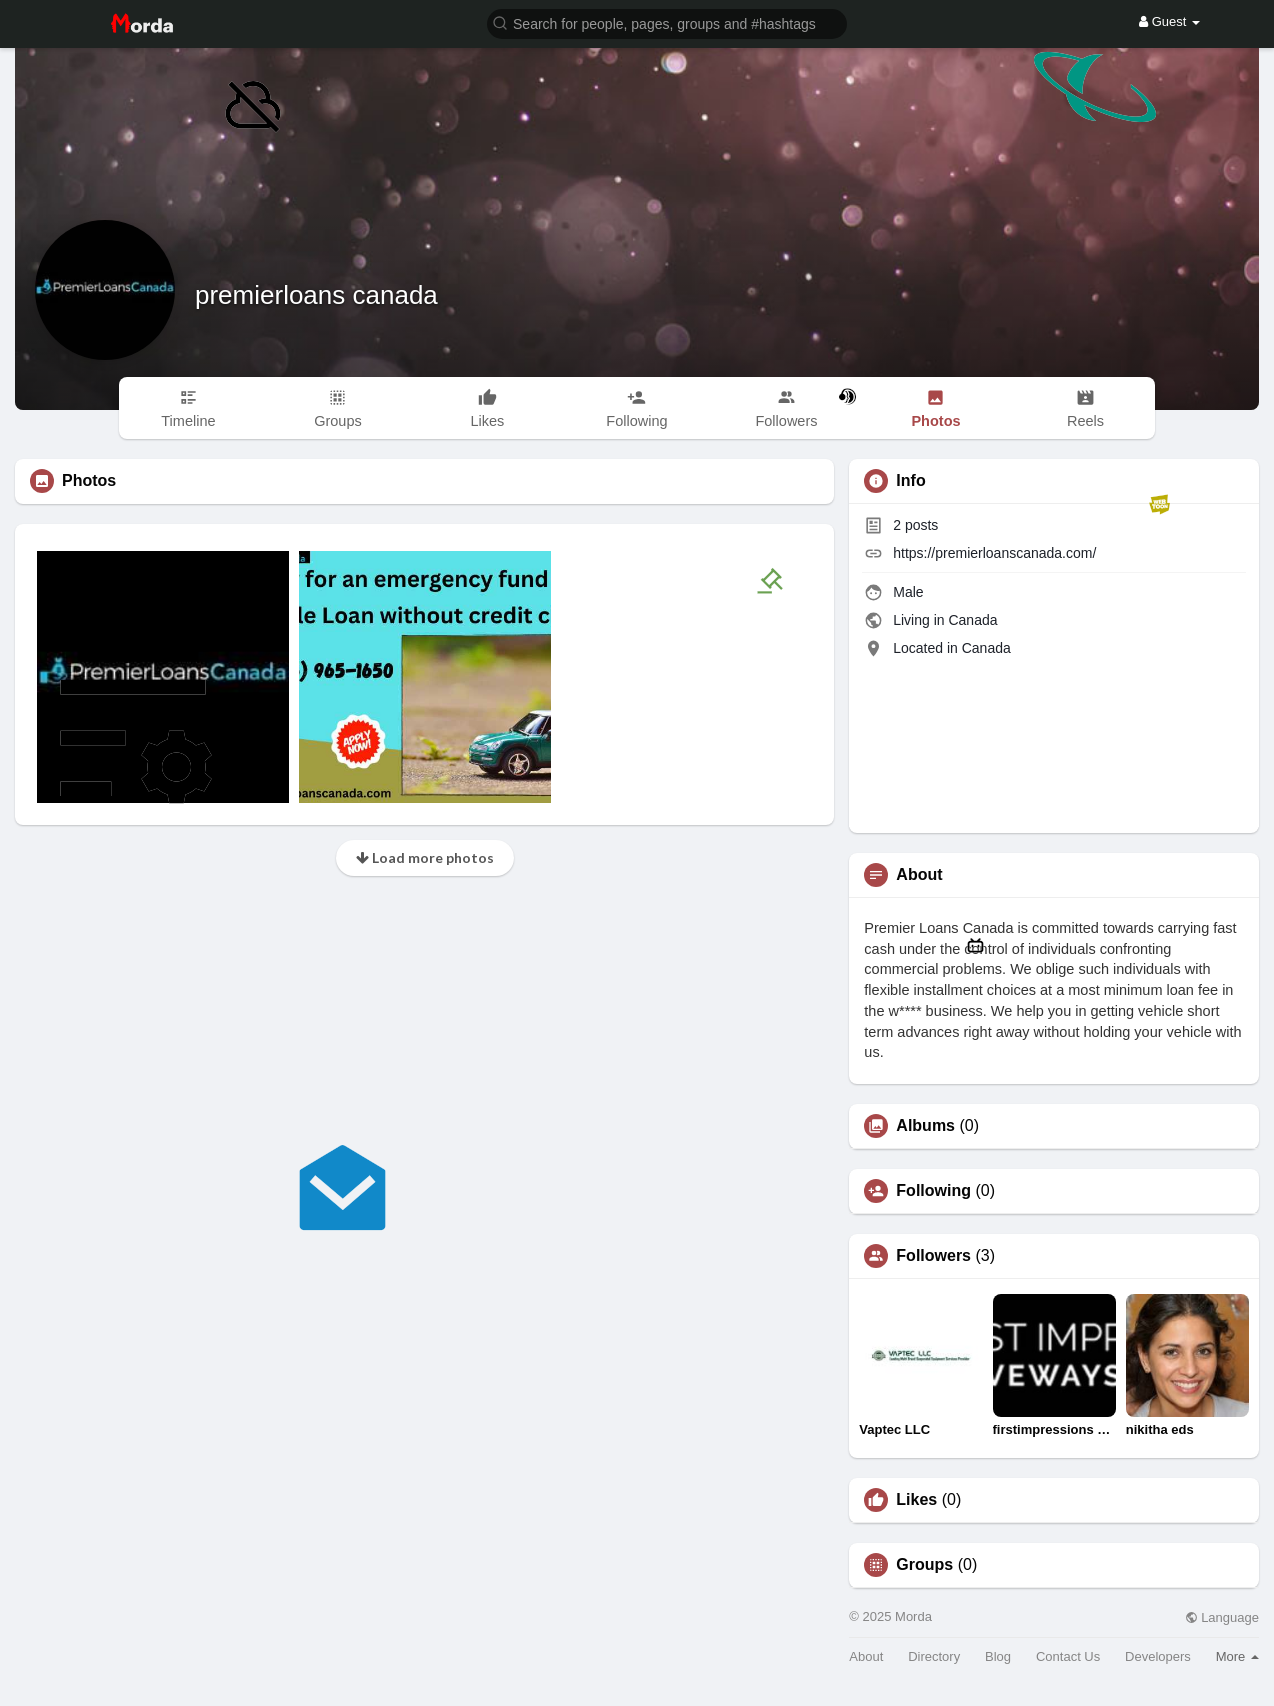 This screenshot has height=1706, width=1274. Describe the element at coordinates (769, 581) in the screenshot. I see `place a bid on an item` at that location.